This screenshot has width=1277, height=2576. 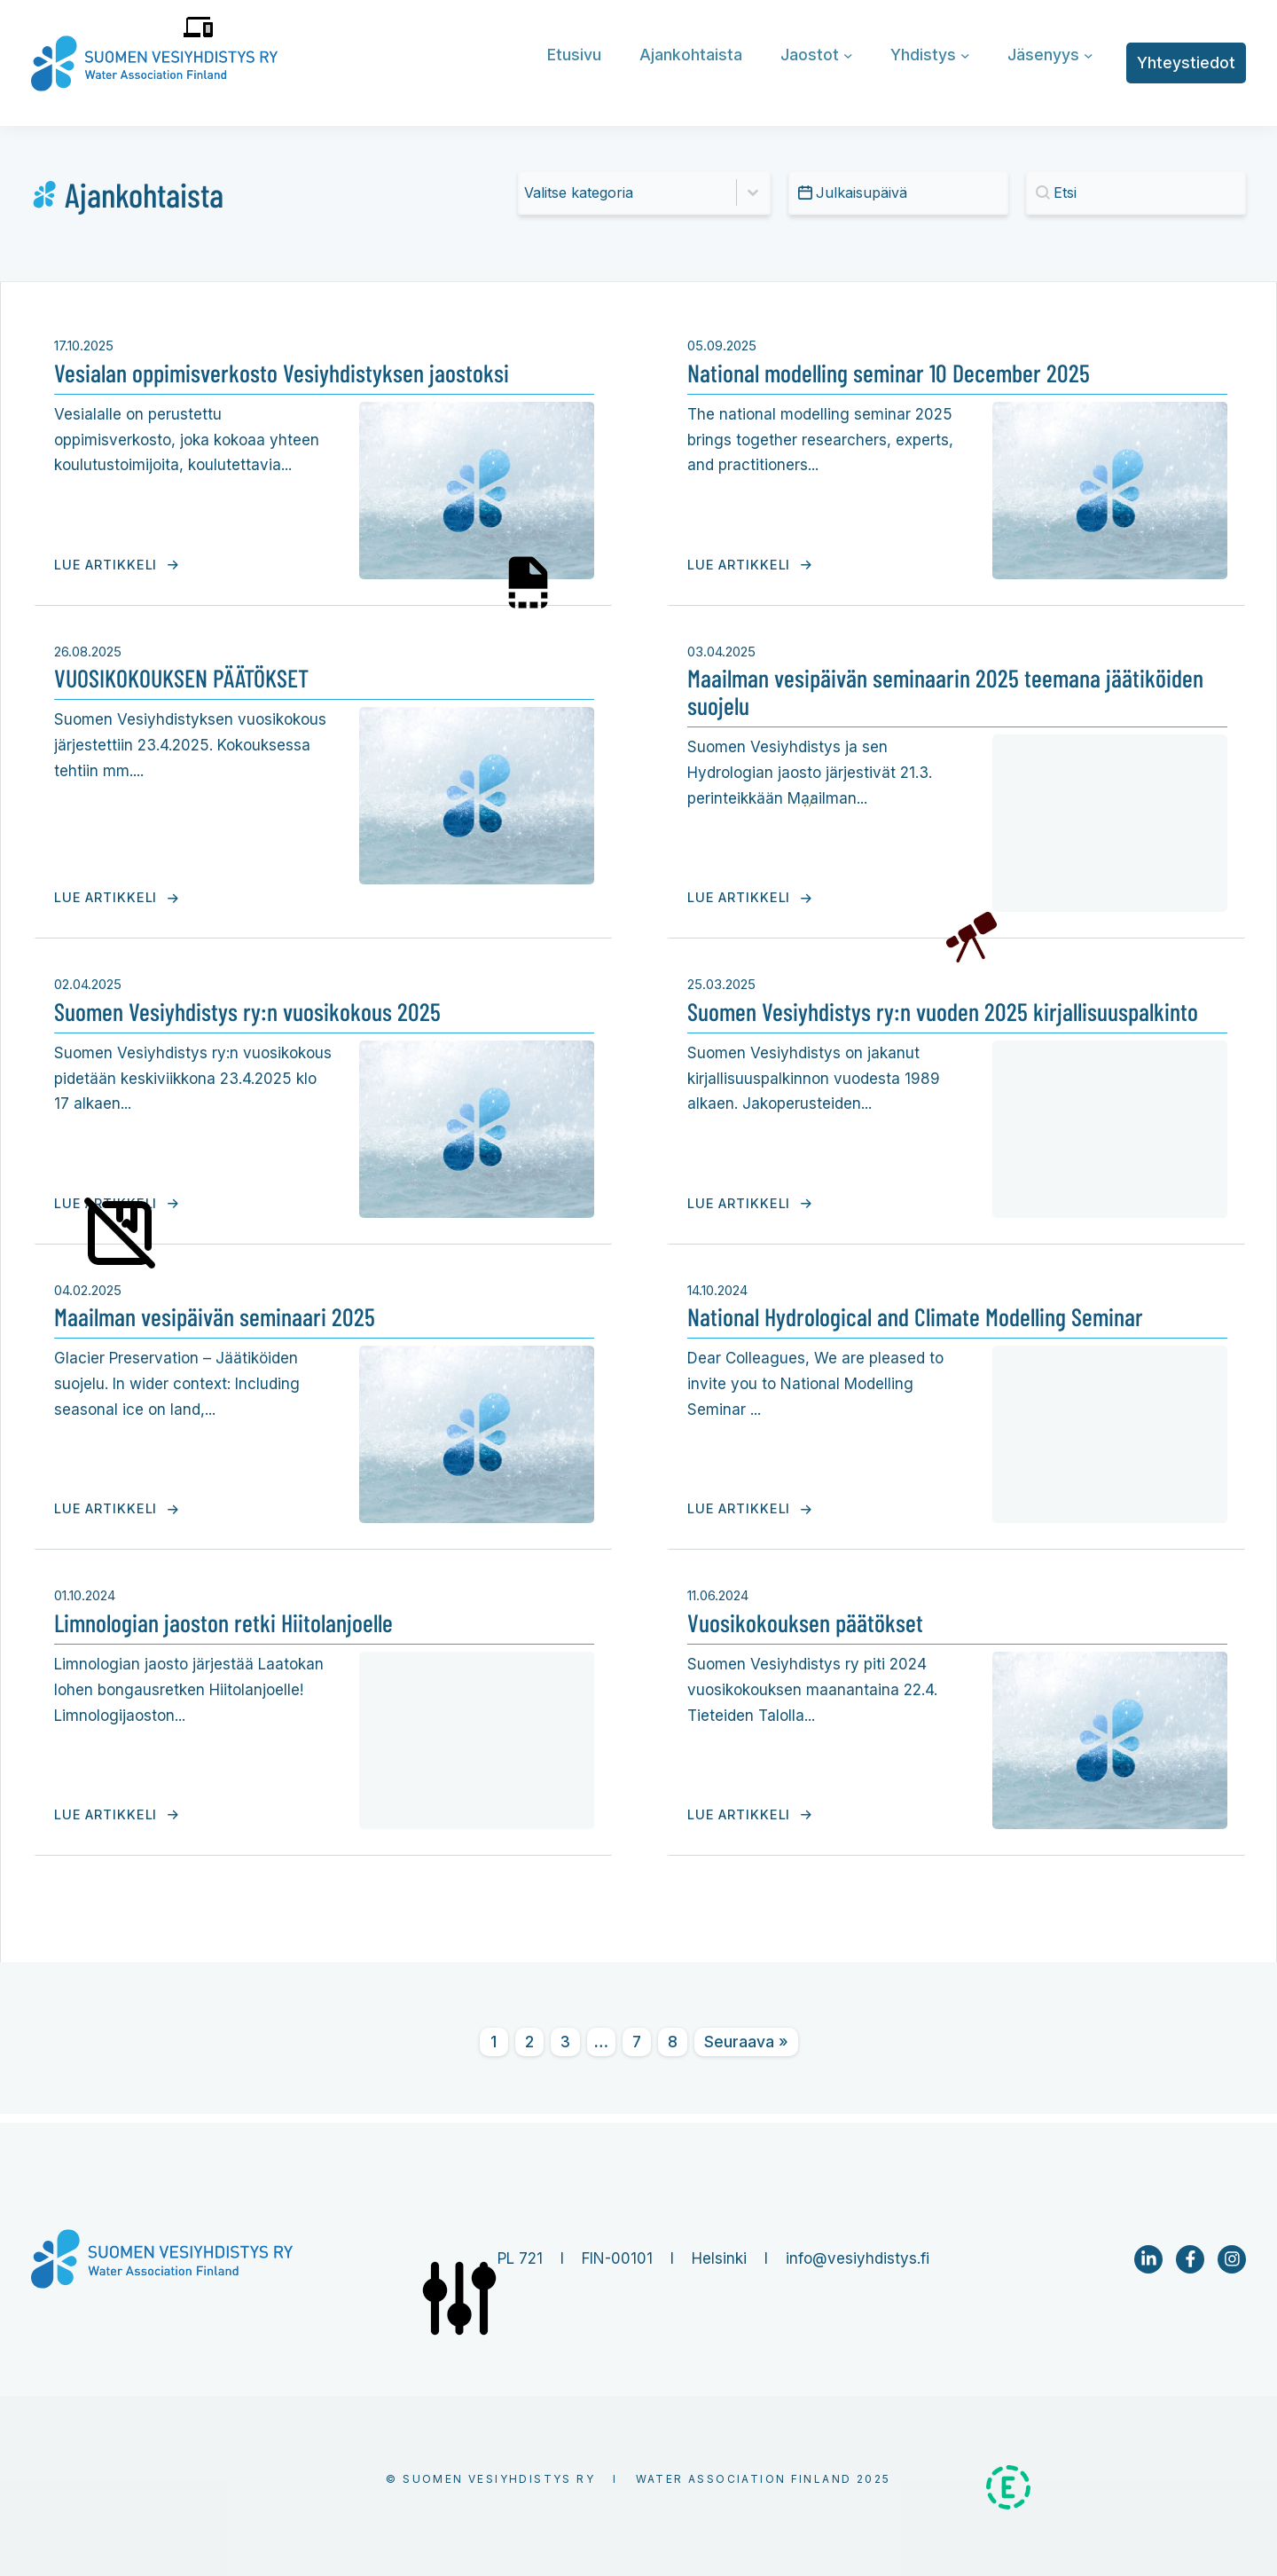 I want to click on indicates a relative file path reference, so click(x=809, y=801).